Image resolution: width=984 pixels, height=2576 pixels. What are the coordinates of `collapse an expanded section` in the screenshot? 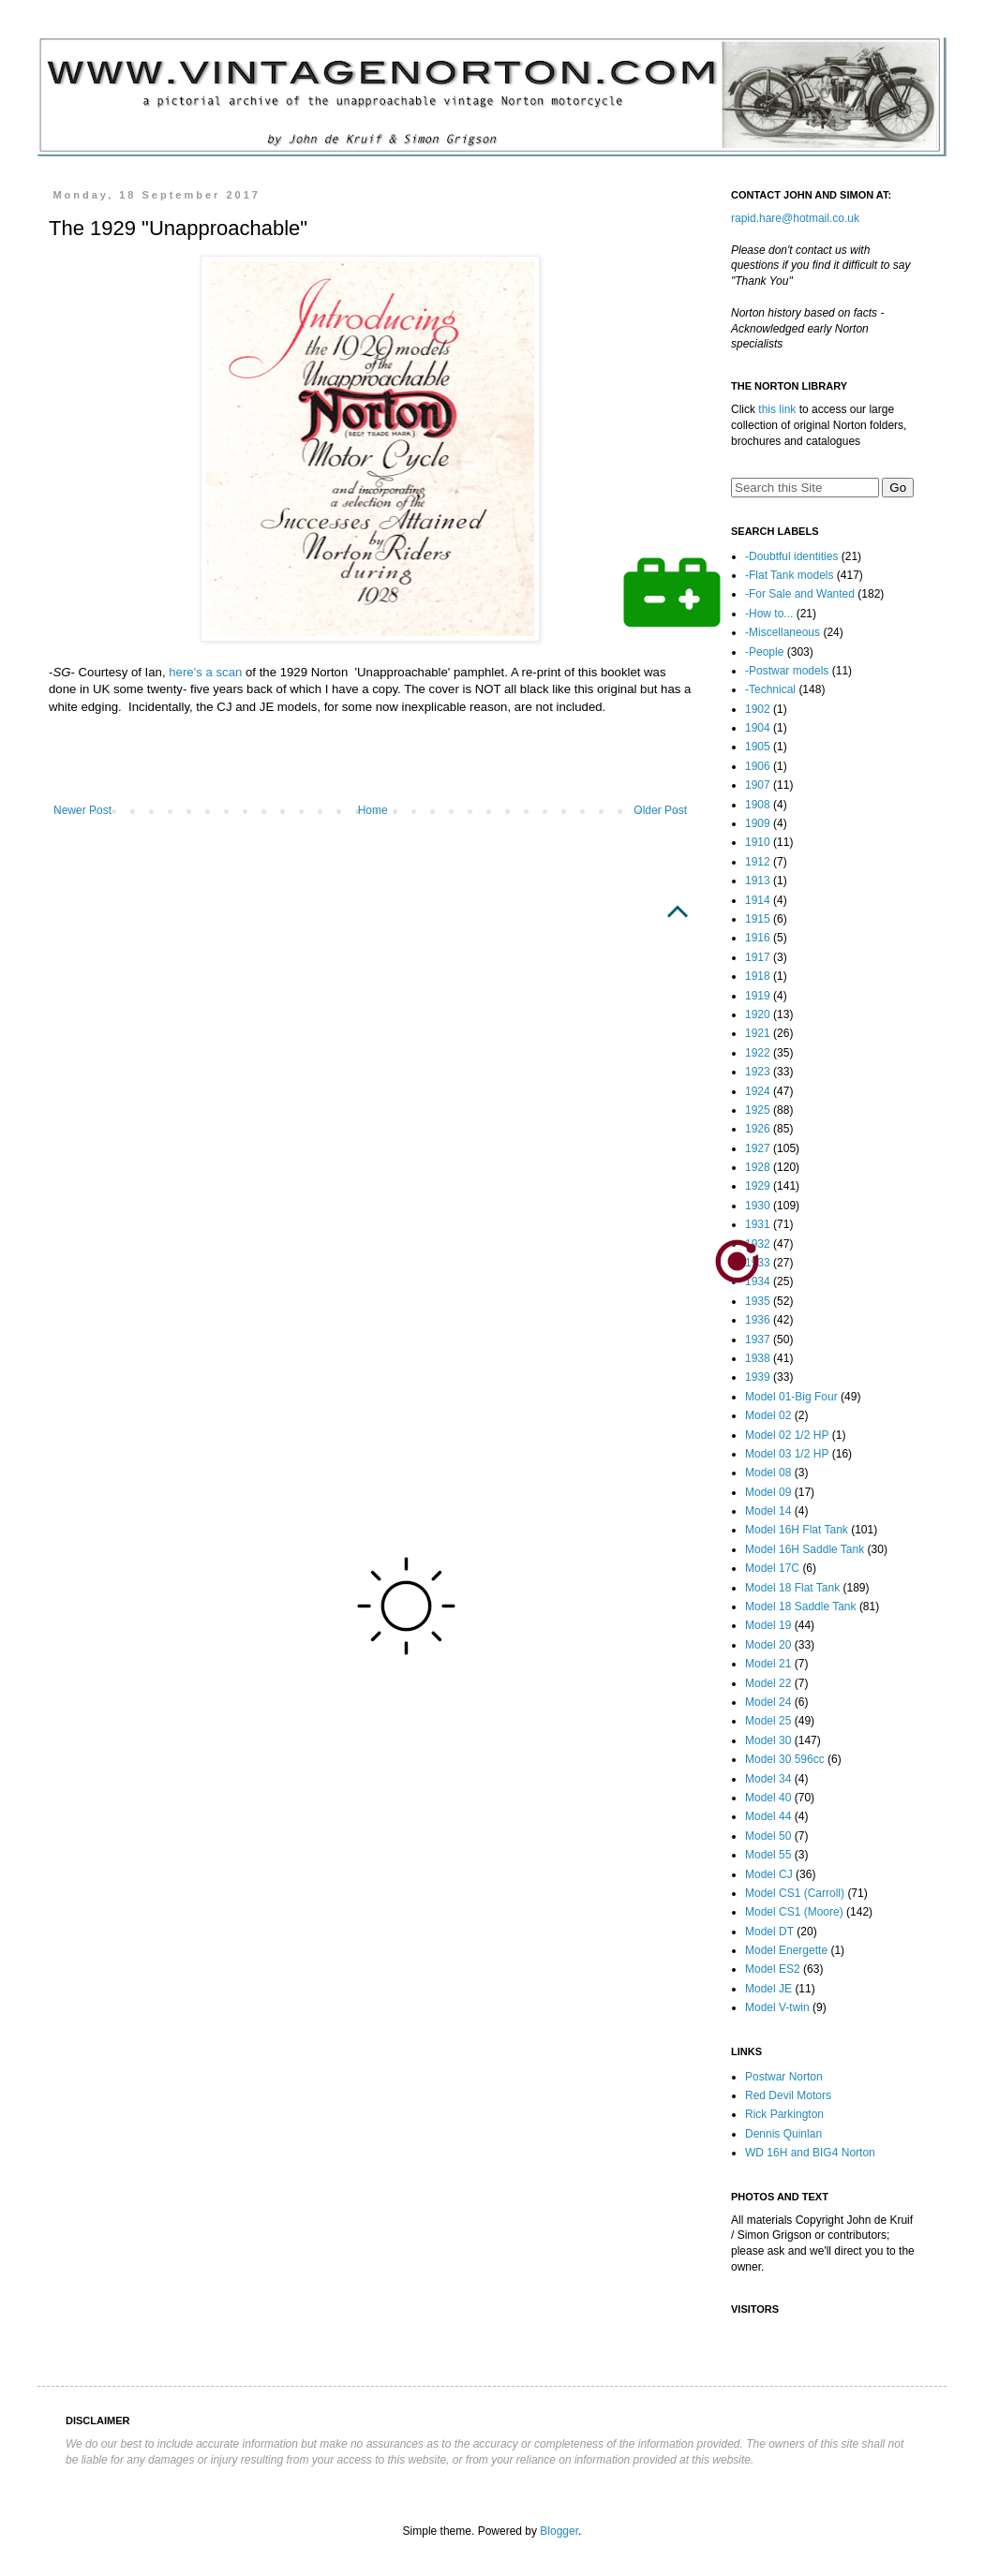 It's located at (678, 911).